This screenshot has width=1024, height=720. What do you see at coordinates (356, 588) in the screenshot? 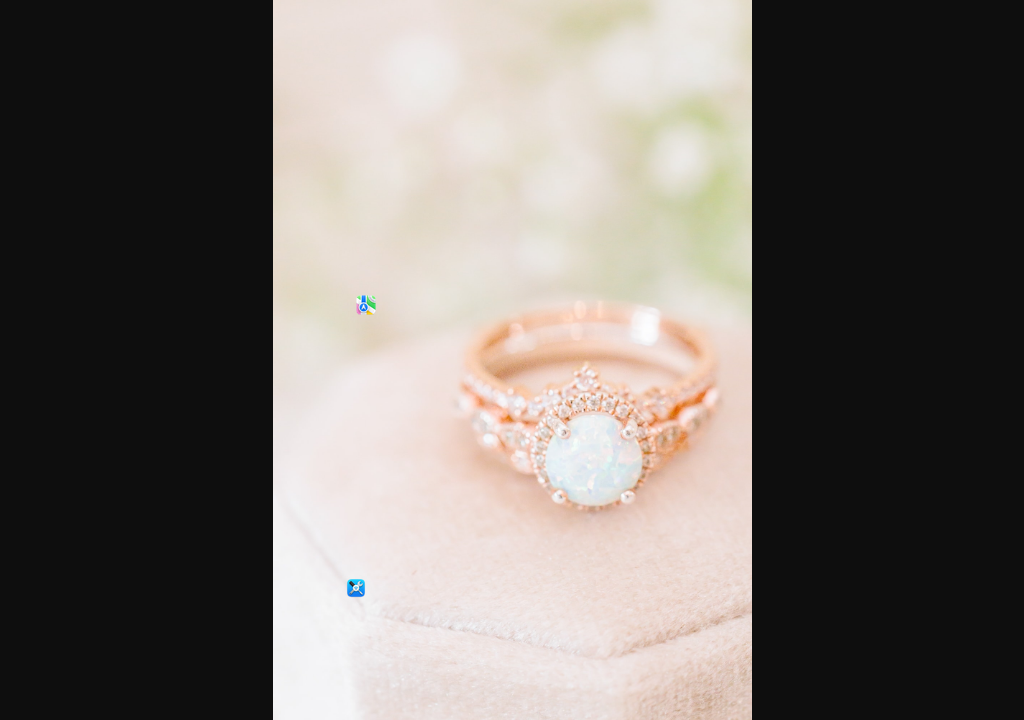
I see `open wireless diagnostics tool` at bounding box center [356, 588].